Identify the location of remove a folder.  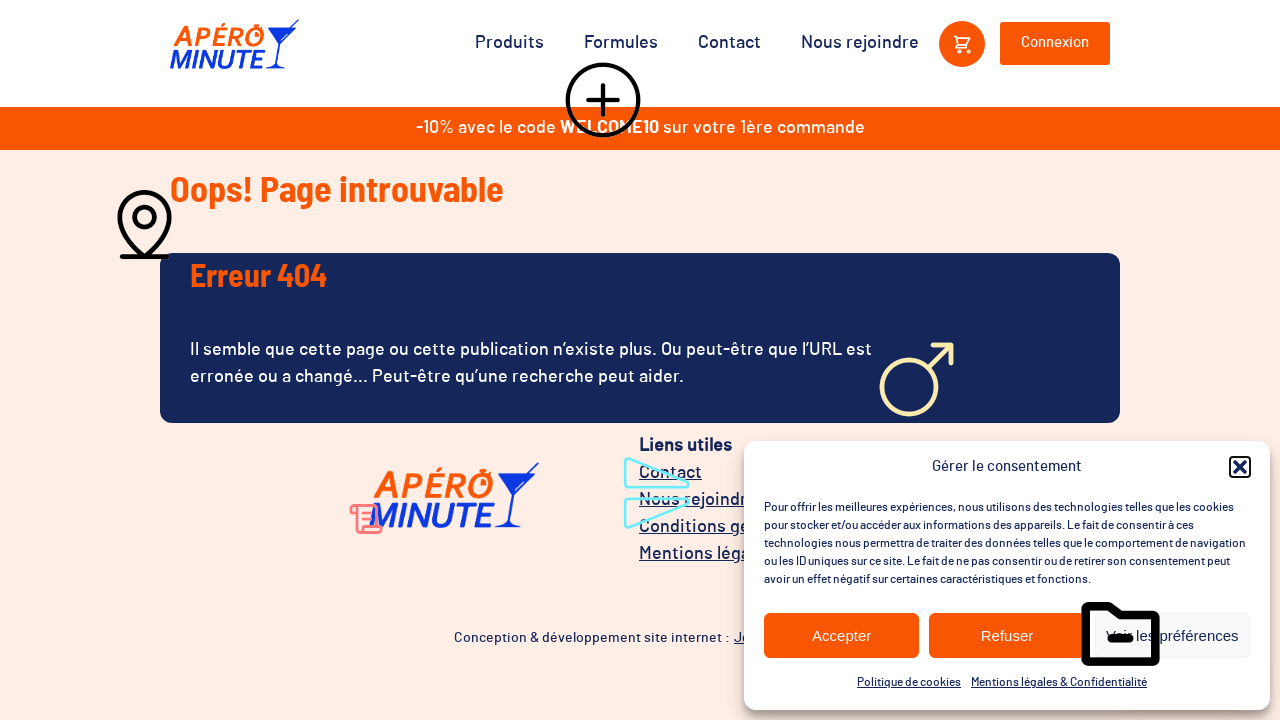
(1120, 632).